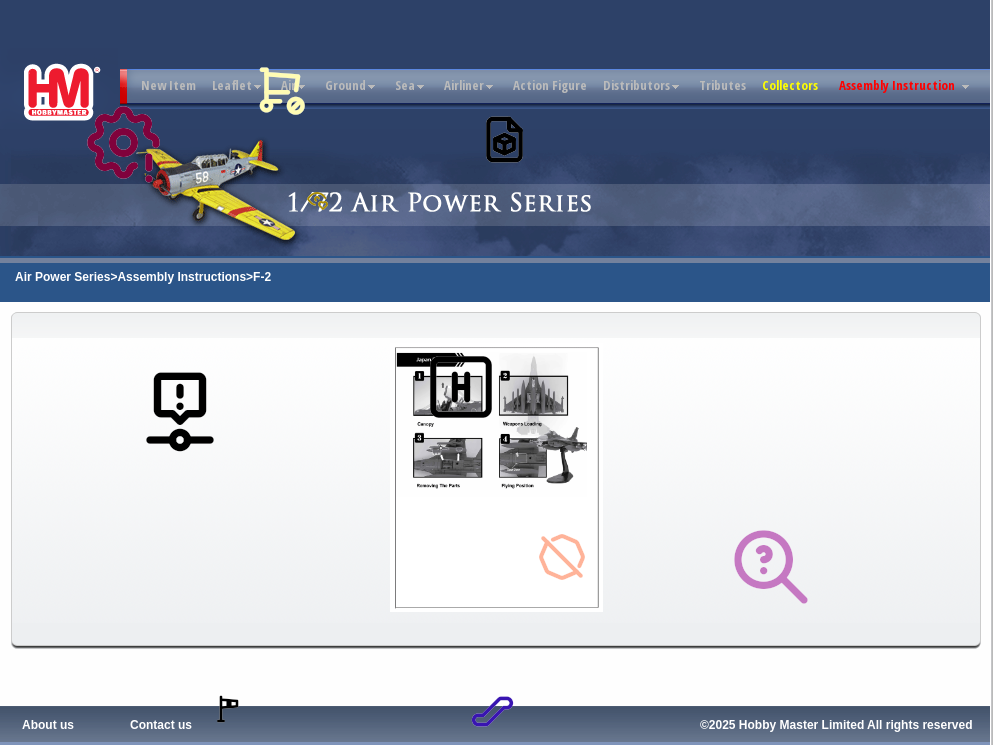 The height and width of the screenshot is (745, 993). Describe the element at coordinates (771, 567) in the screenshot. I see `search help or FAQ` at that location.